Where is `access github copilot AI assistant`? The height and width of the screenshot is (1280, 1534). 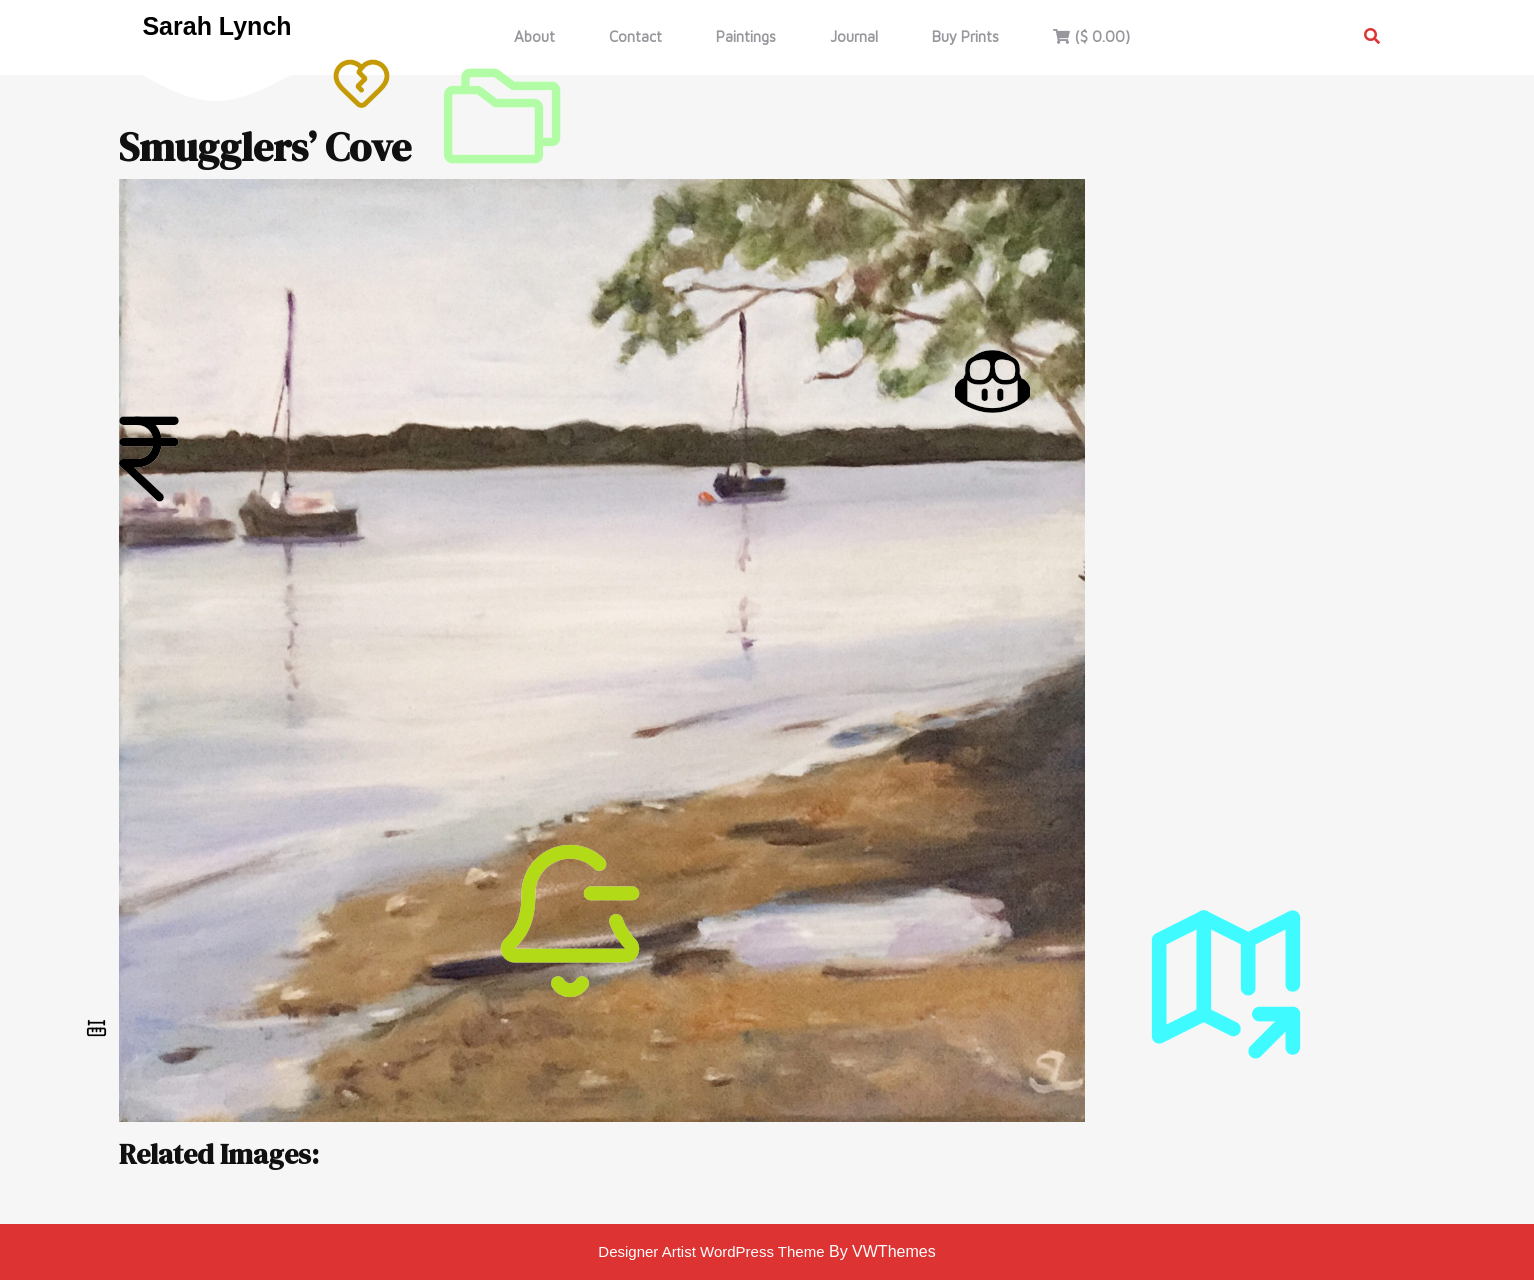
access github copilot AI assistant is located at coordinates (992, 381).